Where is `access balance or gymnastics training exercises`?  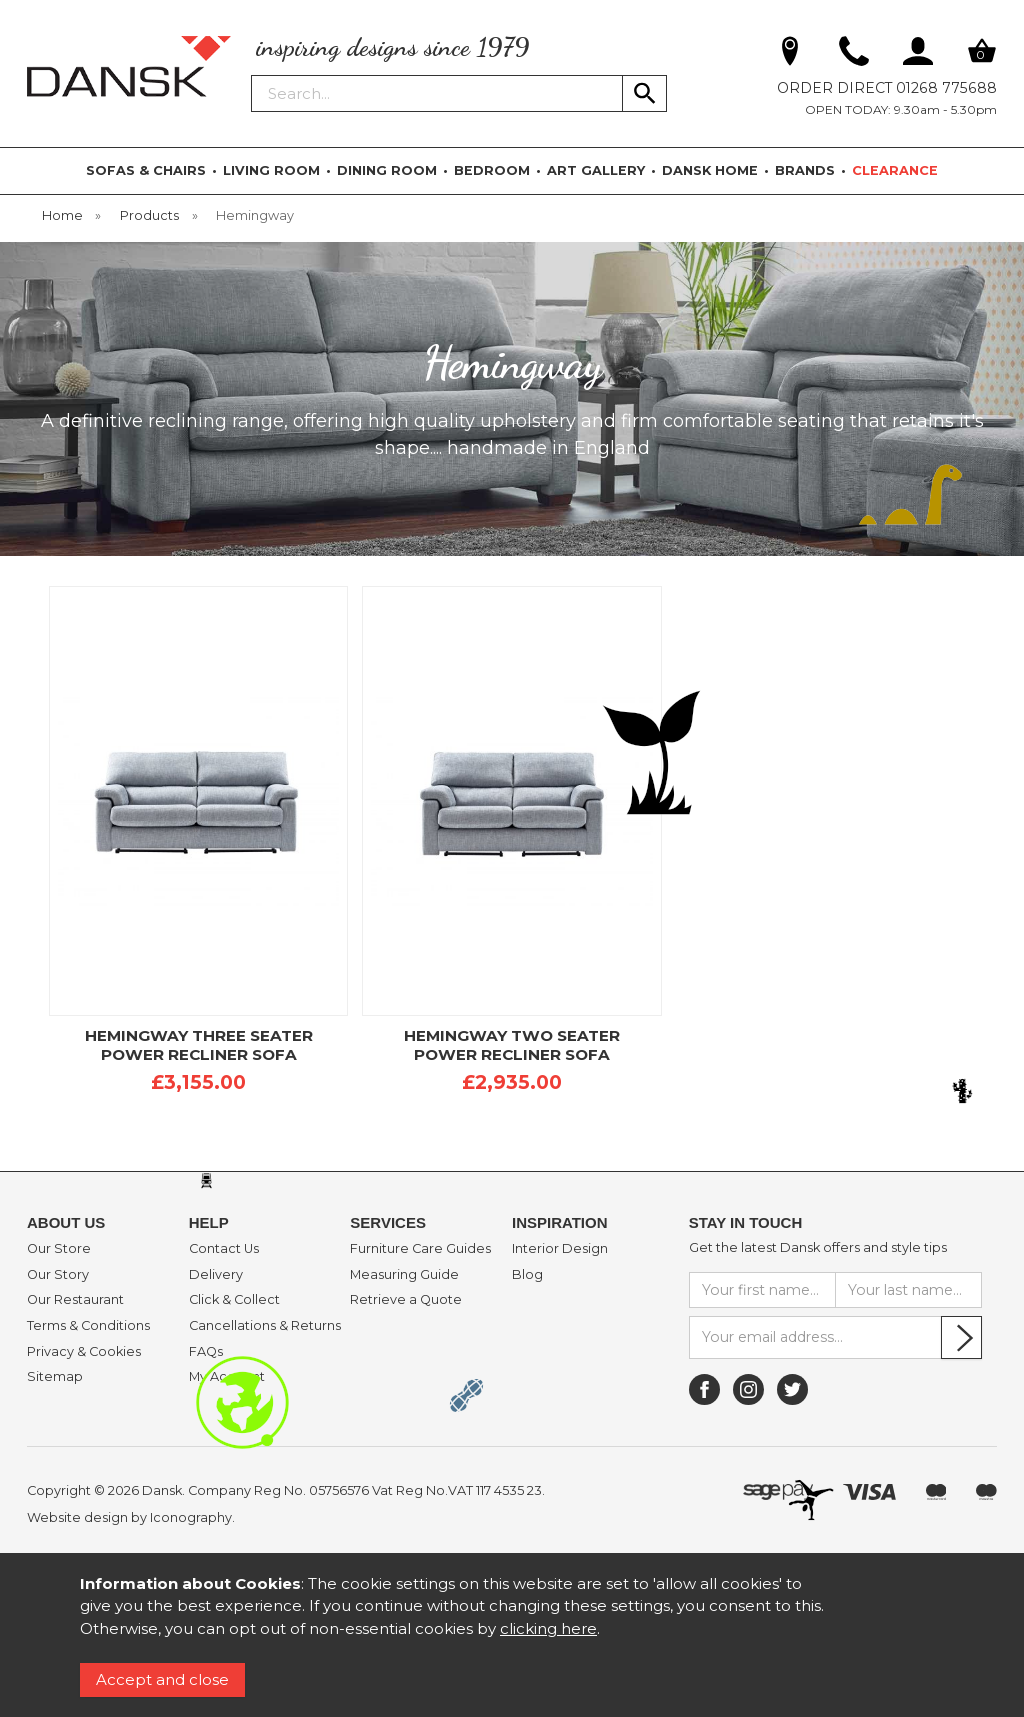 access balance or gymnastics training exercises is located at coordinates (811, 1500).